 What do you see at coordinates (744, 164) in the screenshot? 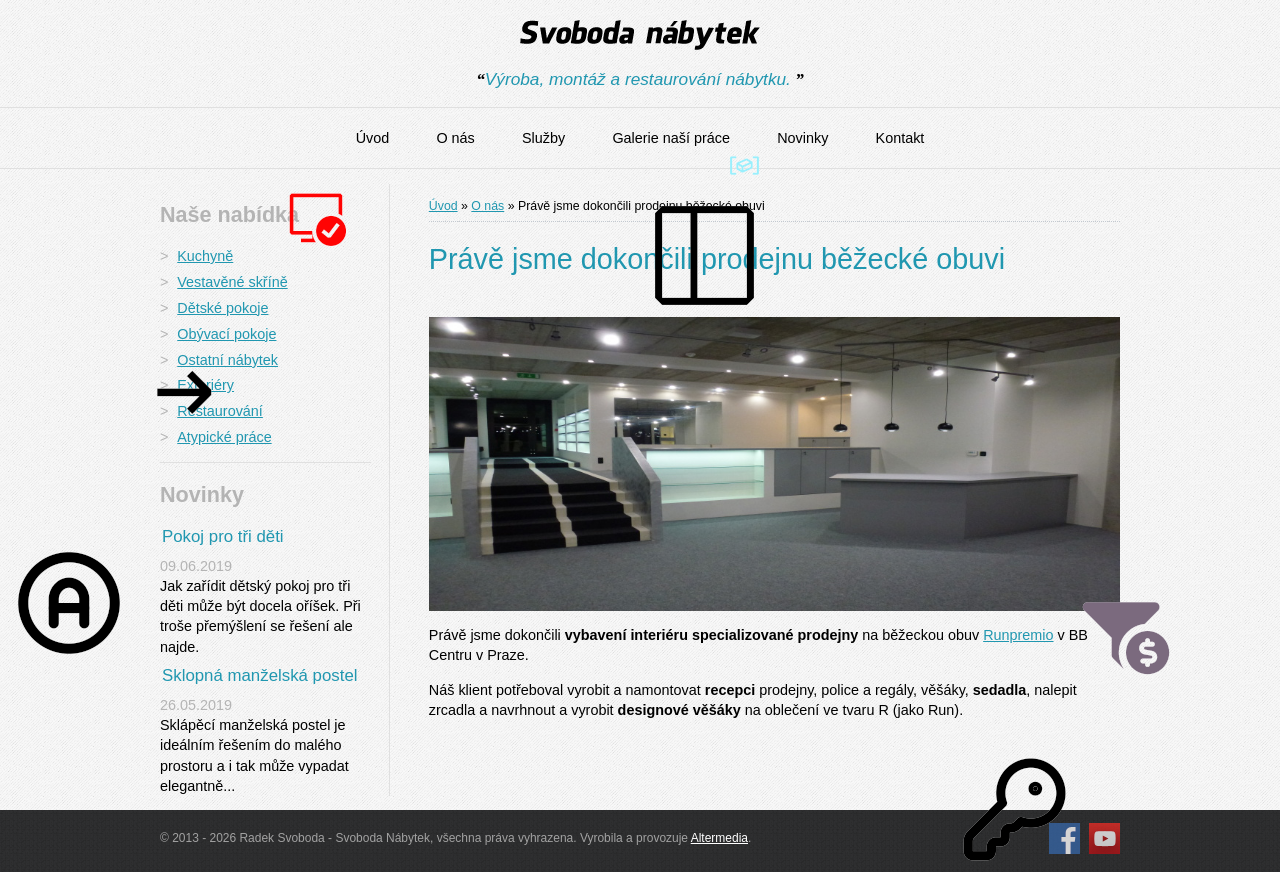
I see `view variable symbol in code editor` at bounding box center [744, 164].